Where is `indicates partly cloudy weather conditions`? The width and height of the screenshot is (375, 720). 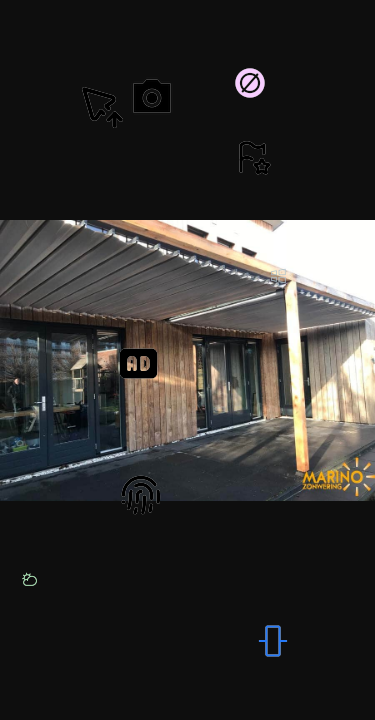 indicates partly cloudy weather conditions is located at coordinates (29, 579).